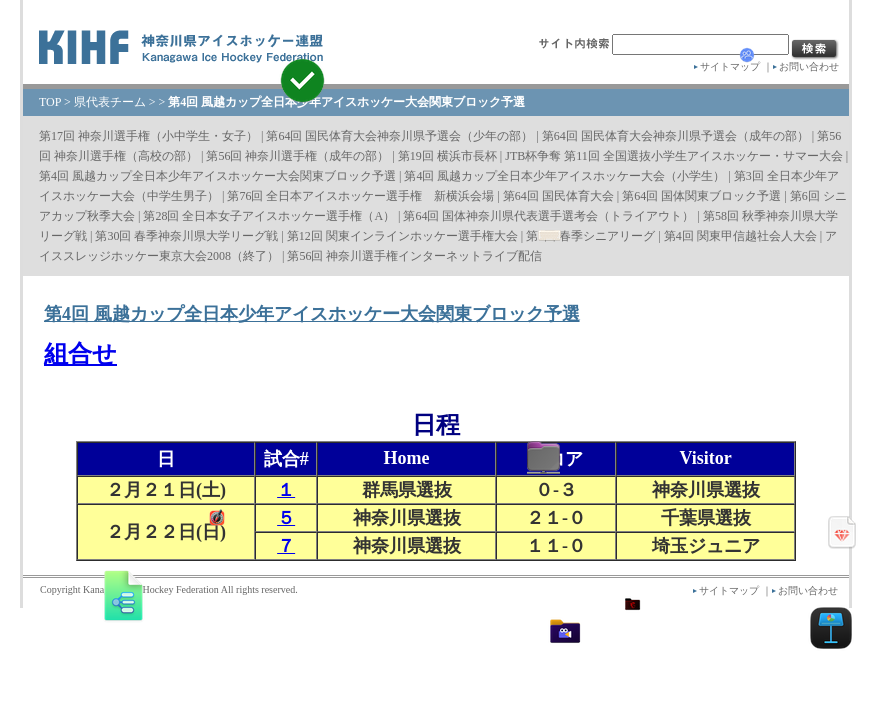 This screenshot has width=872, height=720. I want to click on switch to a different user account, so click(747, 55).